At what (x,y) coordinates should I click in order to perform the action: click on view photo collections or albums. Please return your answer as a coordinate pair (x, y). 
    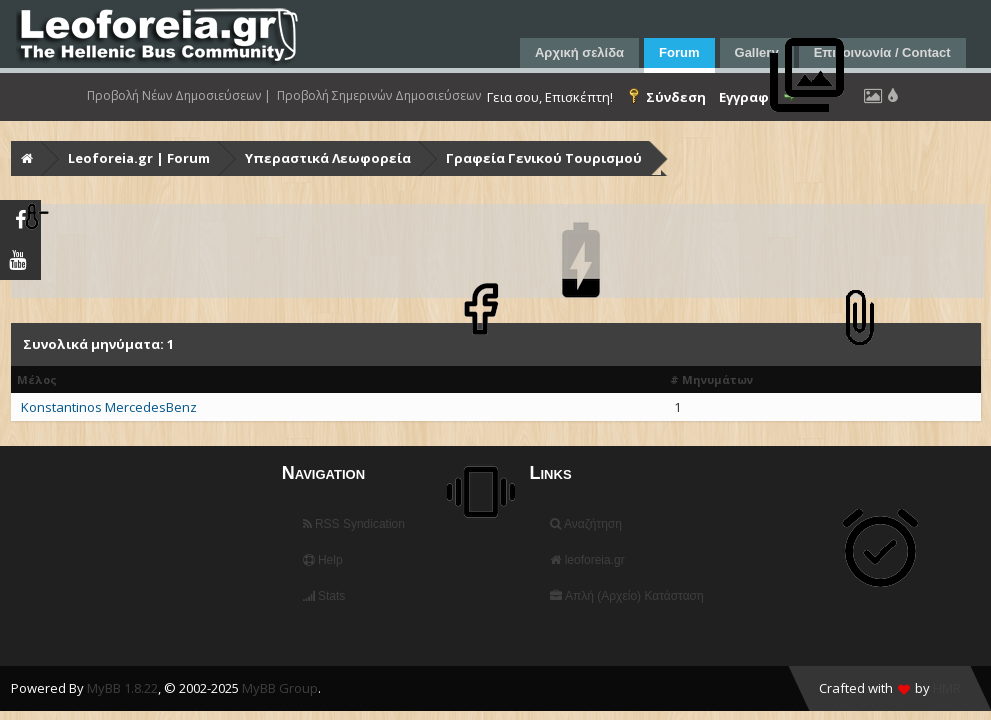
    Looking at the image, I should click on (807, 75).